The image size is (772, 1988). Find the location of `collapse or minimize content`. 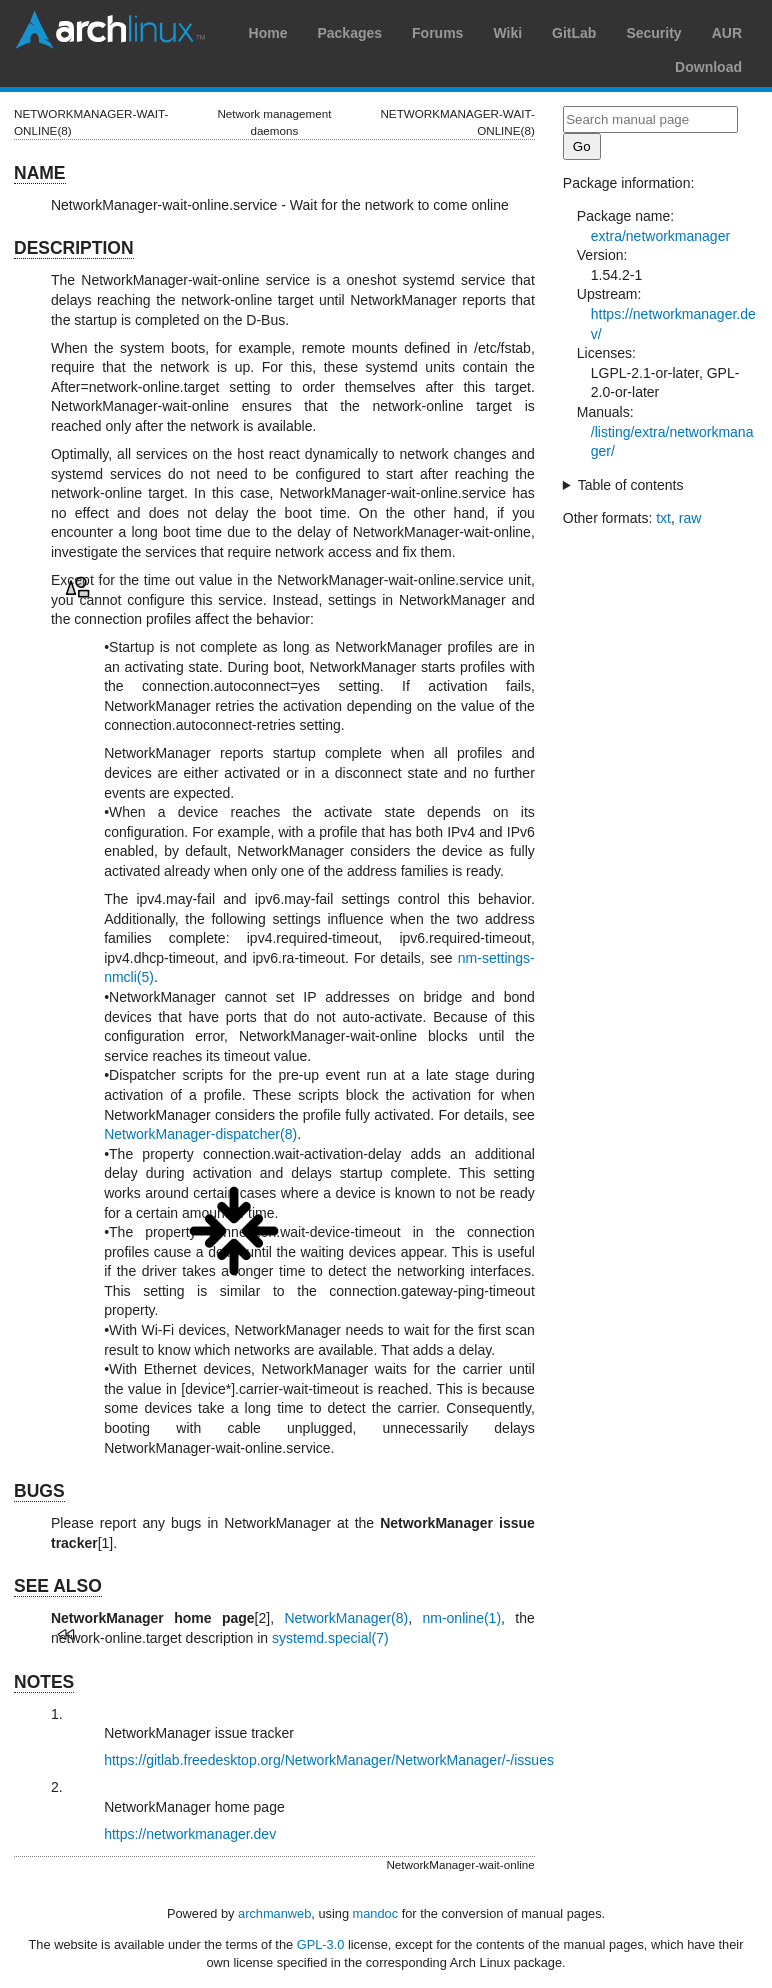

collapse or minimize content is located at coordinates (234, 1231).